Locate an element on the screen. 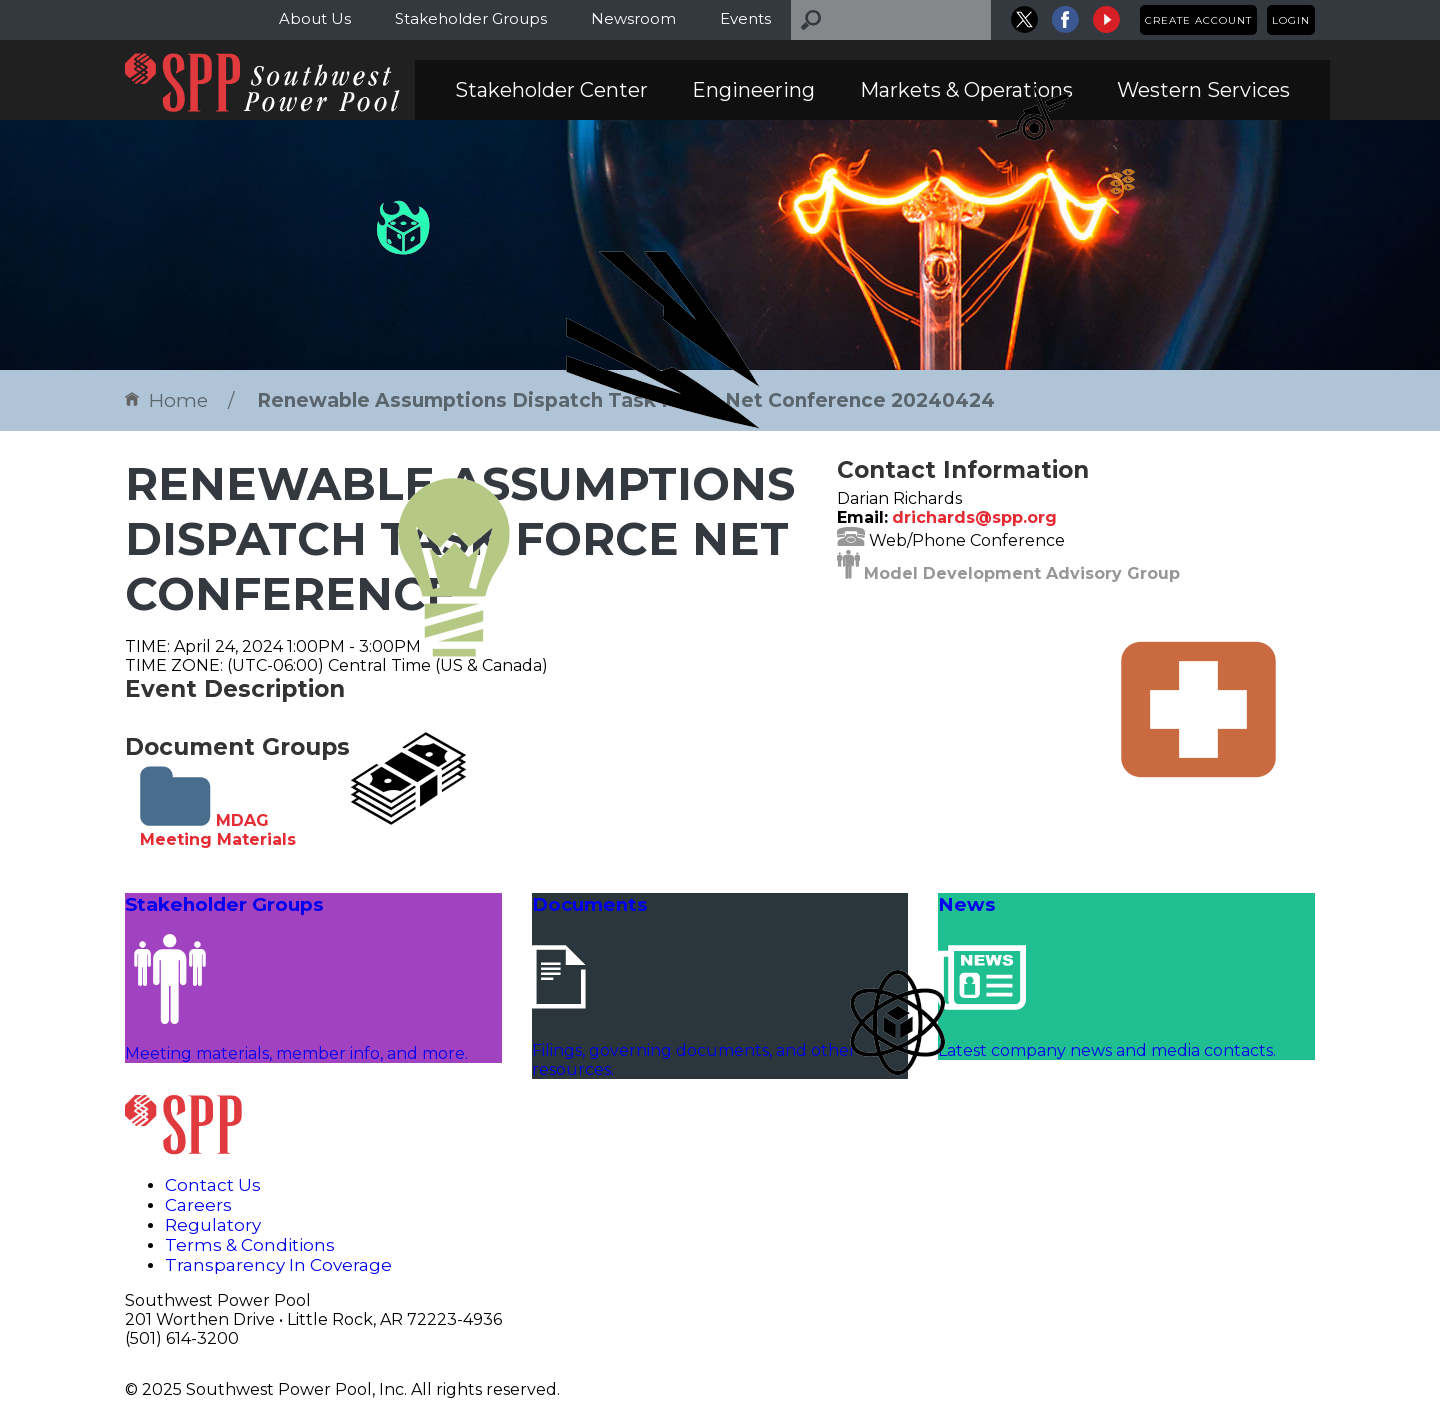  artillery unit or weapon in a strategy game is located at coordinates (1034, 103).